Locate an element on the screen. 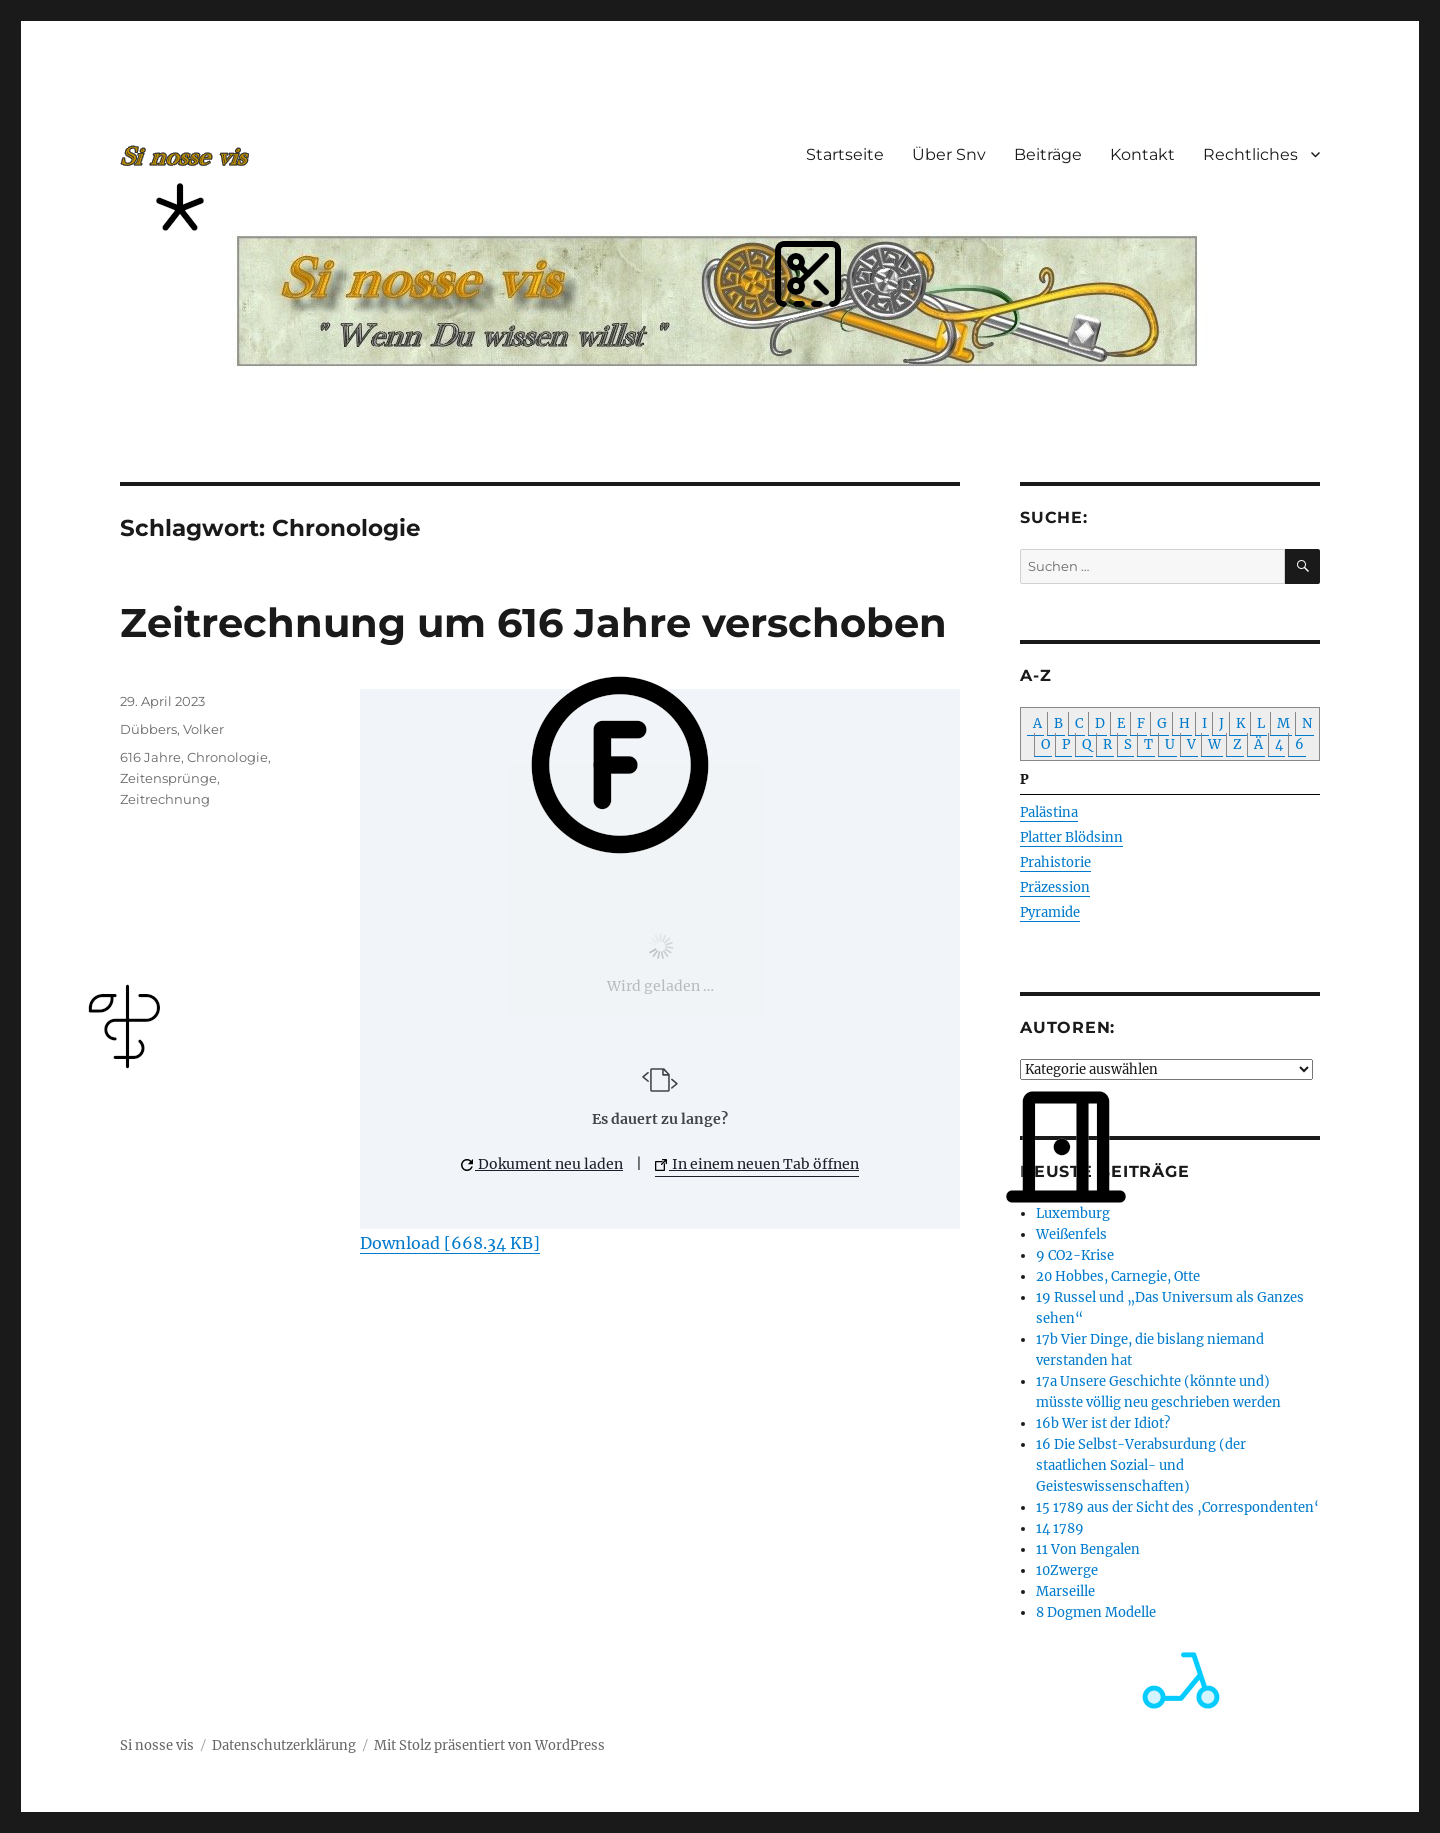 The image size is (1440, 1833). log out or exit the application is located at coordinates (1066, 1147).